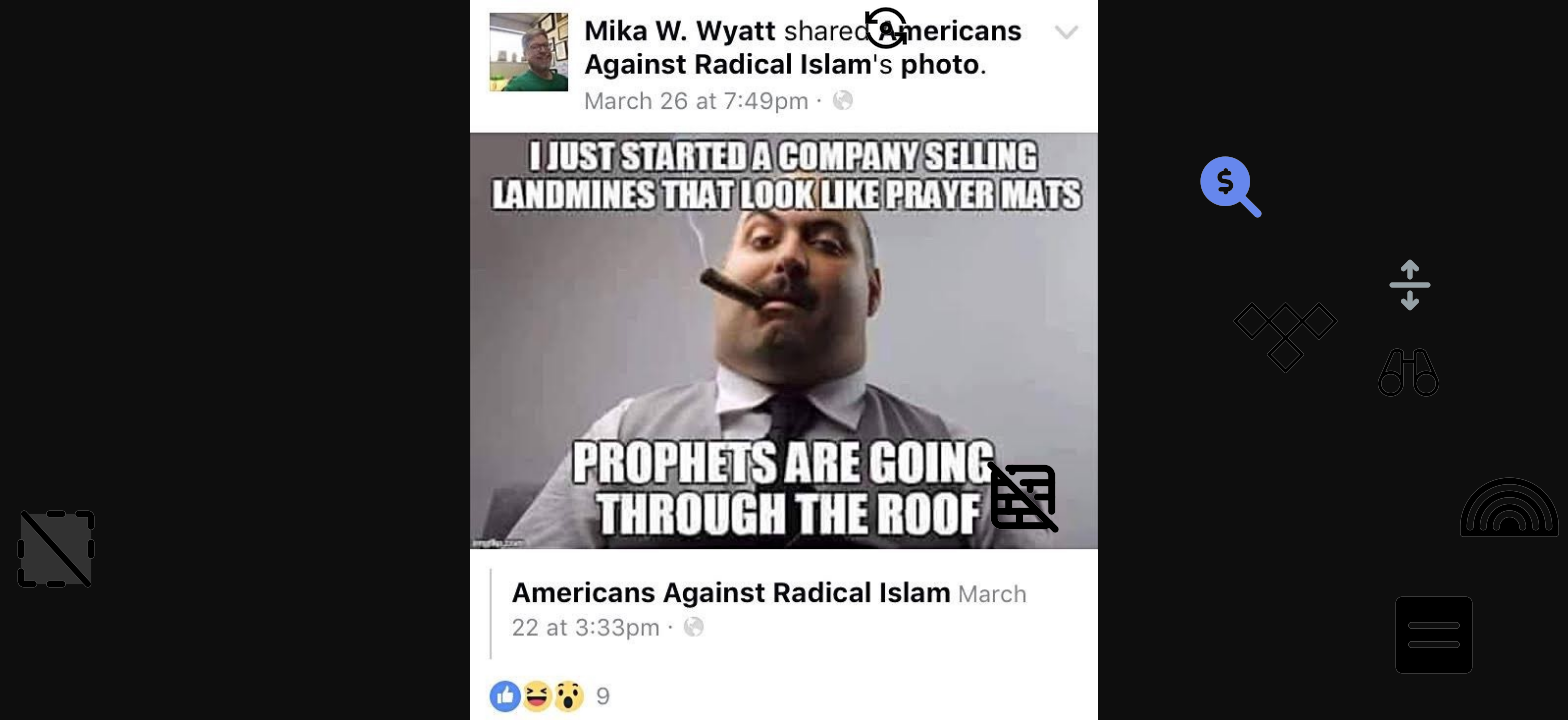 Image resolution: width=1568 pixels, height=720 pixels. What do you see at coordinates (1408, 372) in the screenshot?
I see `search or explore content` at bounding box center [1408, 372].